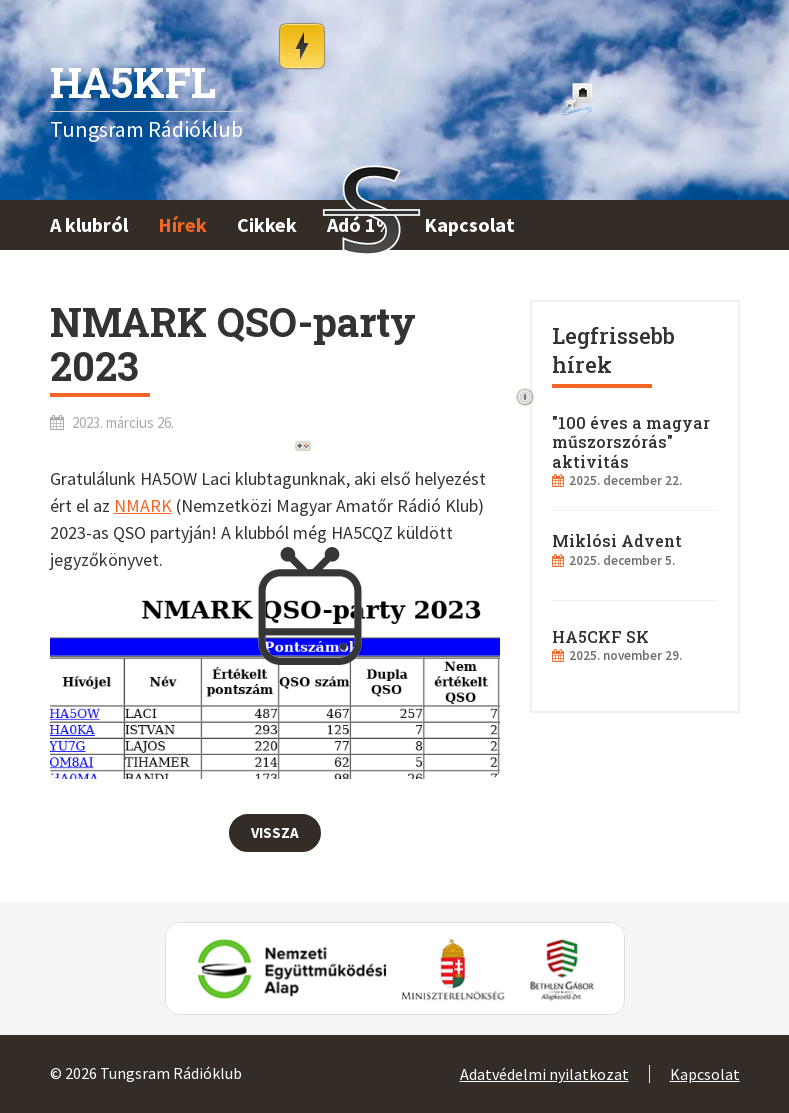 The height and width of the screenshot is (1113, 789). Describe the element at coordinates (525, 397) in the screenshot. I see `open passwords and keys manager` at that location.